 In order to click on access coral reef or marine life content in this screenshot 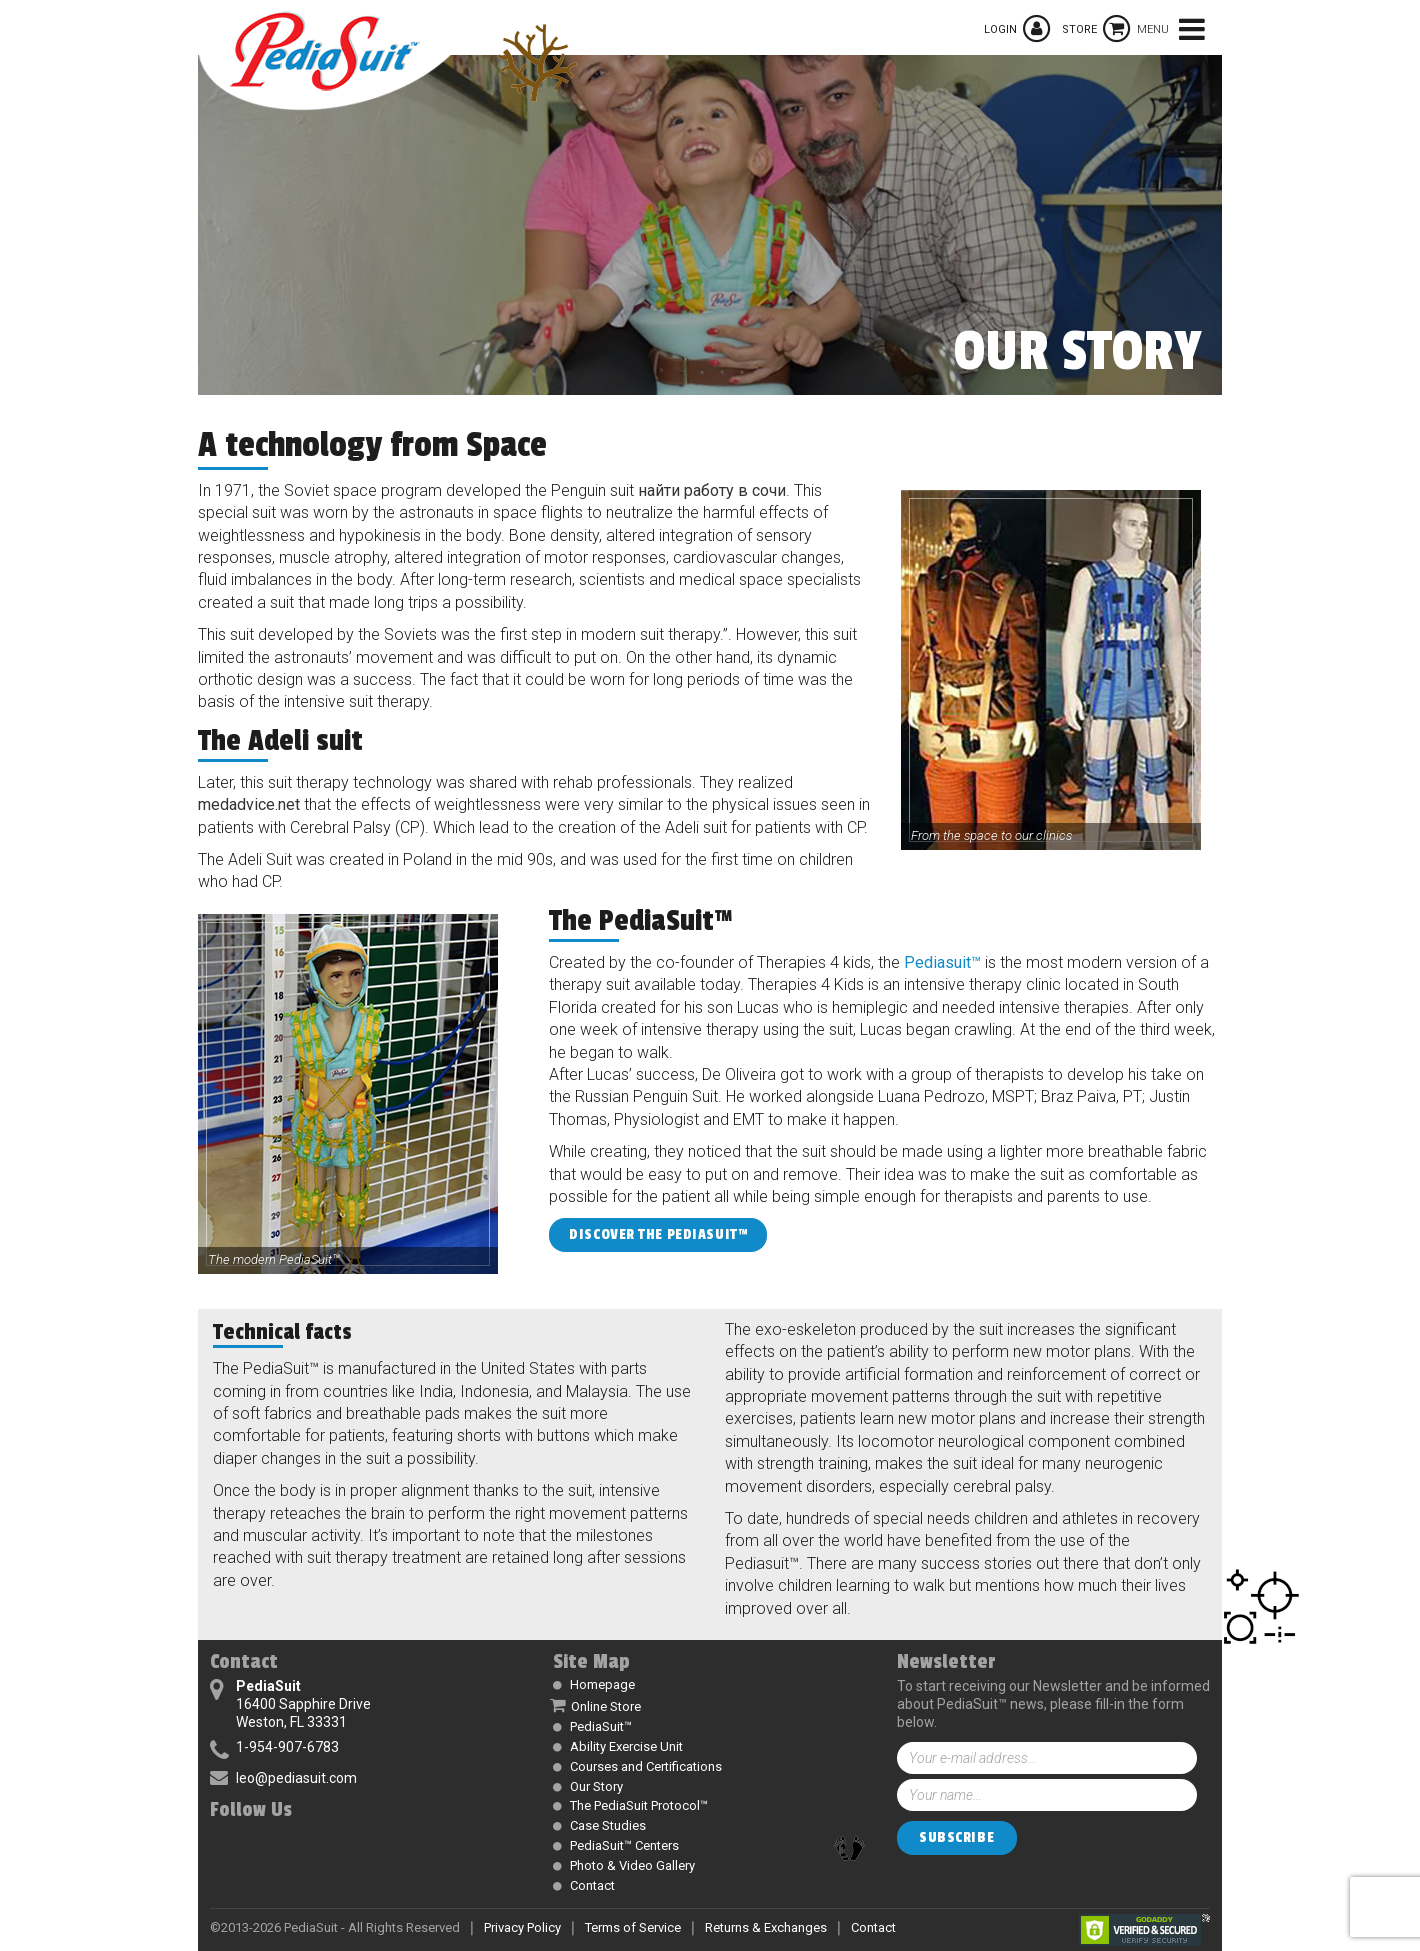, I will do `click(537, 63)`.